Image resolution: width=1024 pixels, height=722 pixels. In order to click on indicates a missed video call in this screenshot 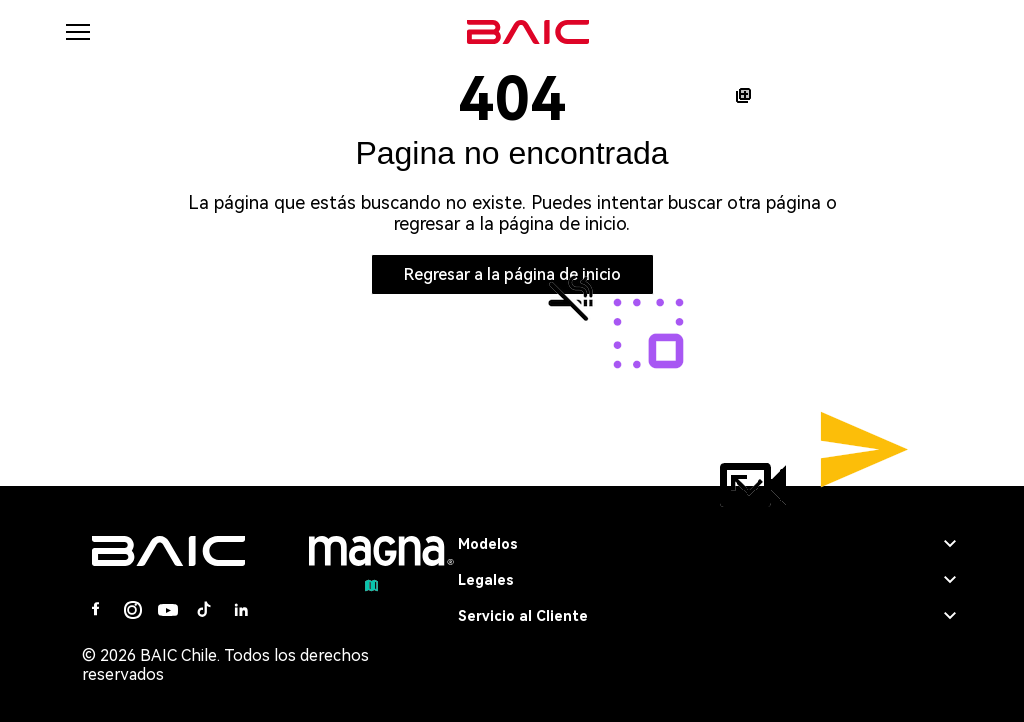, I will do `click(753, 485)`.